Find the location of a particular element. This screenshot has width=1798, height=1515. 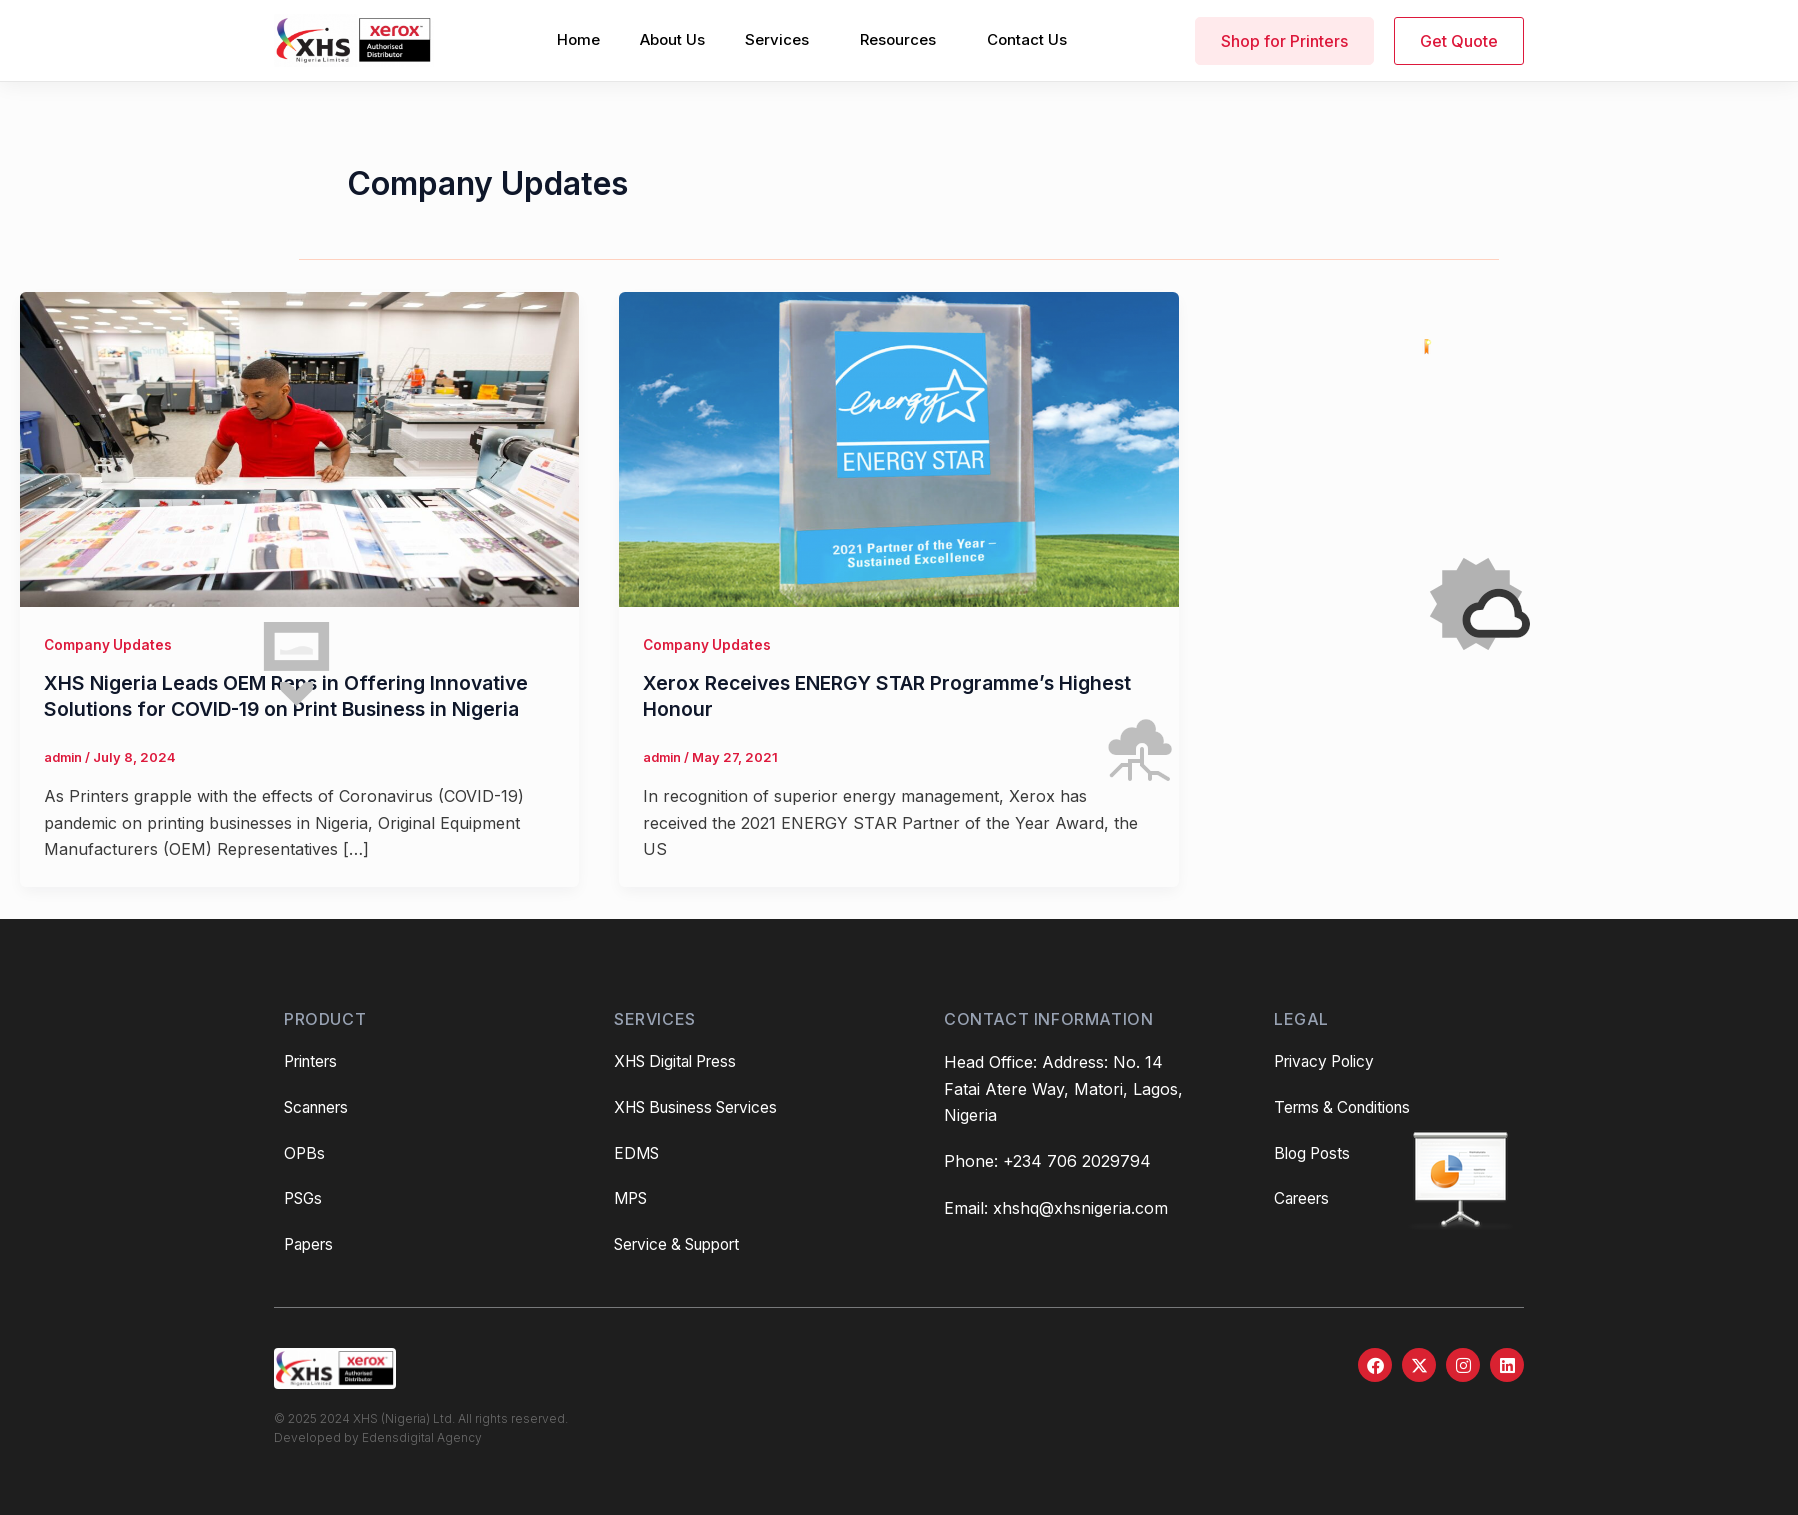

insert an image into the document is located at coordinates (296, 665).